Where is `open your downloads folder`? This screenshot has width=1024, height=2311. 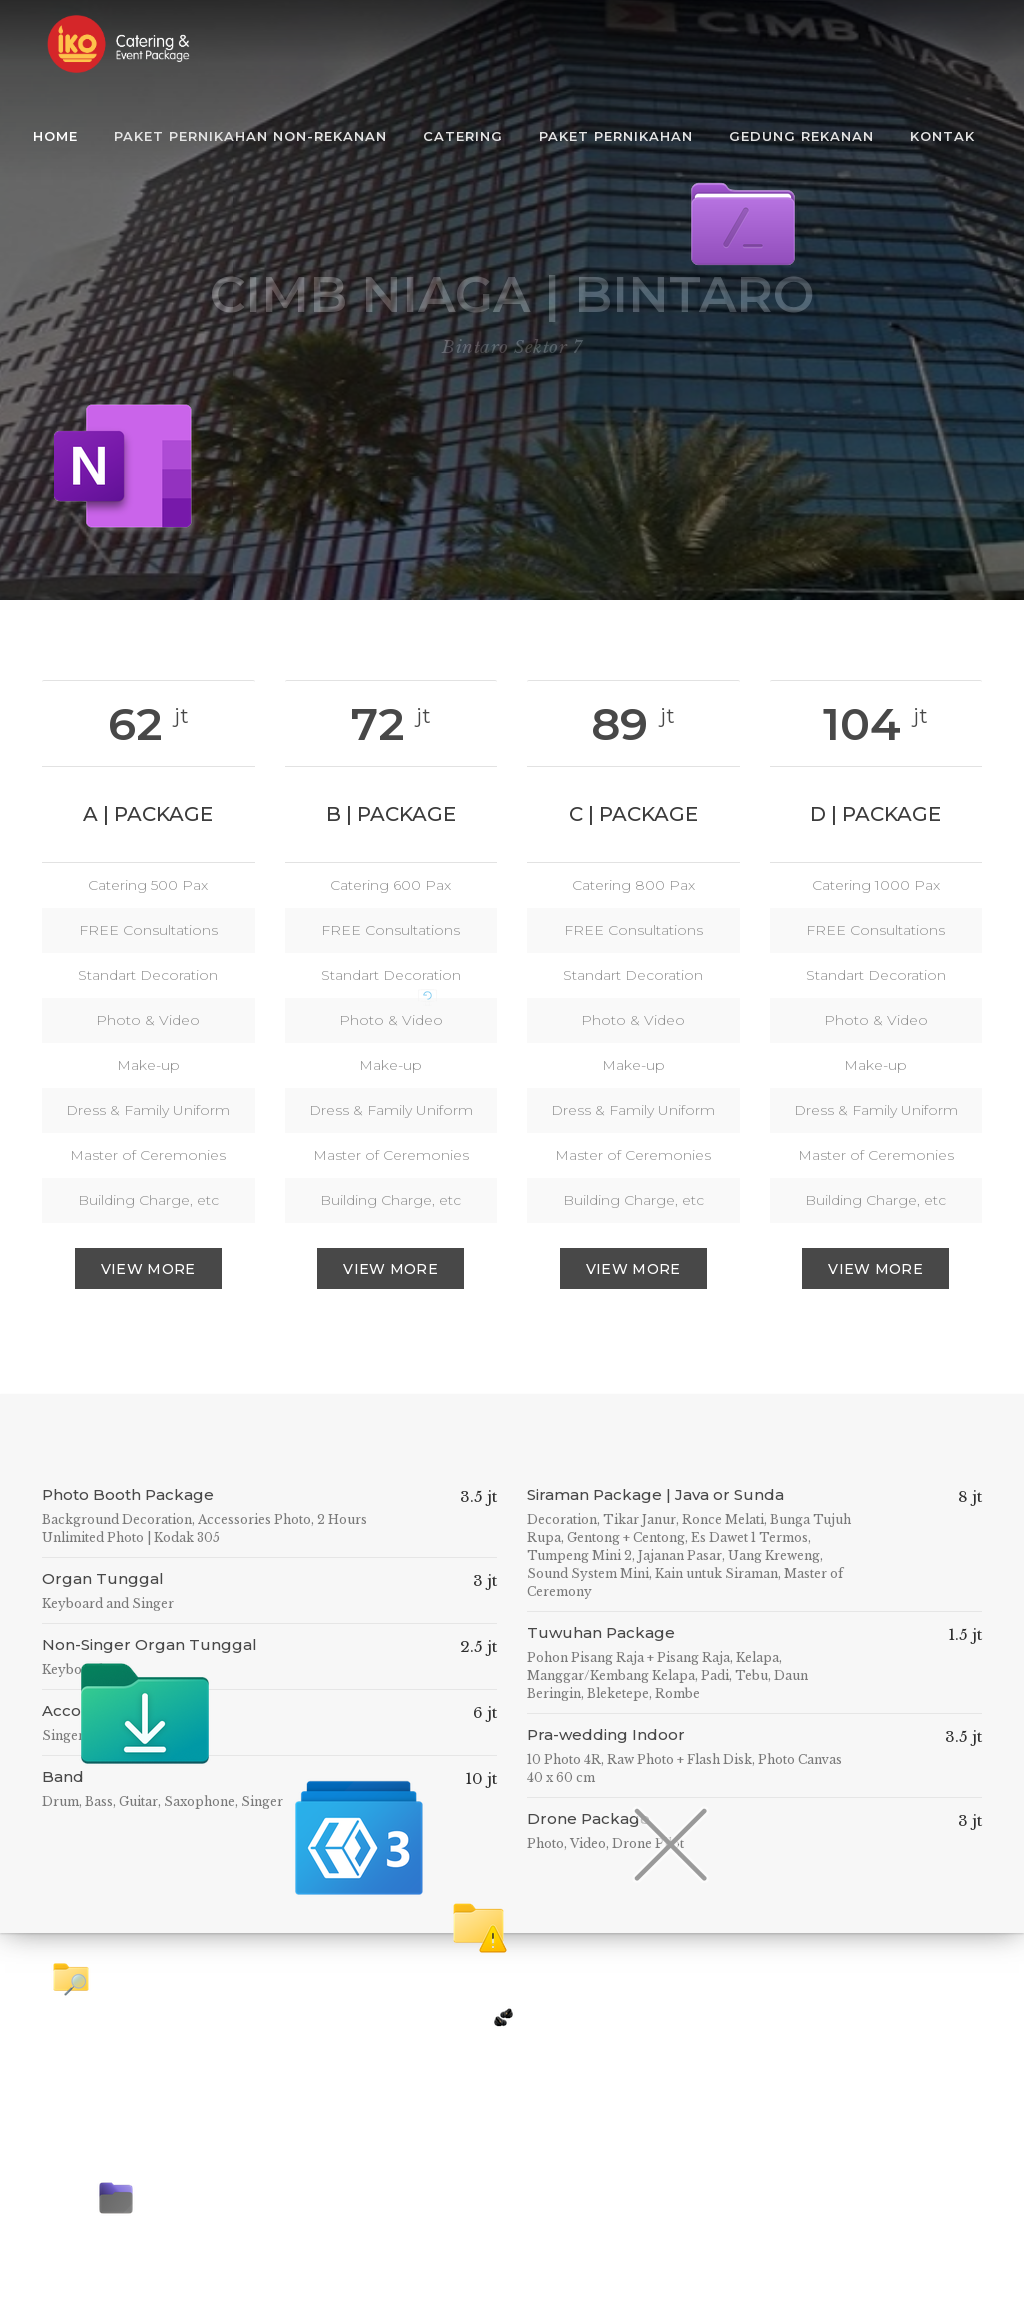
open your downloads folder is located at coordinates (145, 1717).